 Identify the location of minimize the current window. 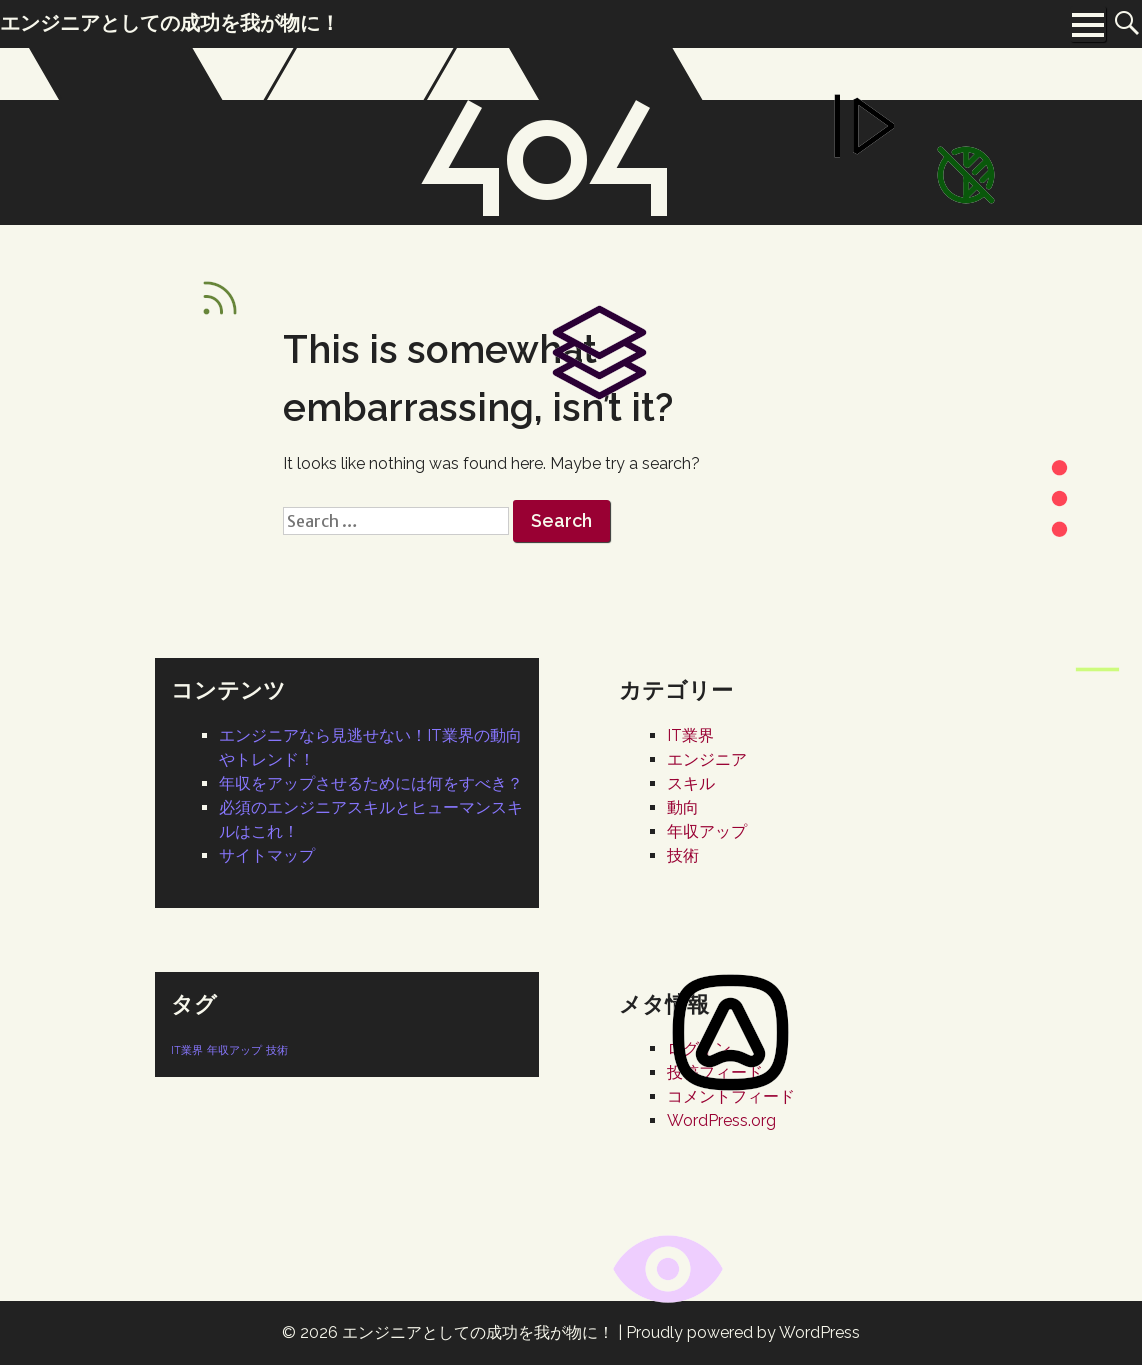
(1095, 667).